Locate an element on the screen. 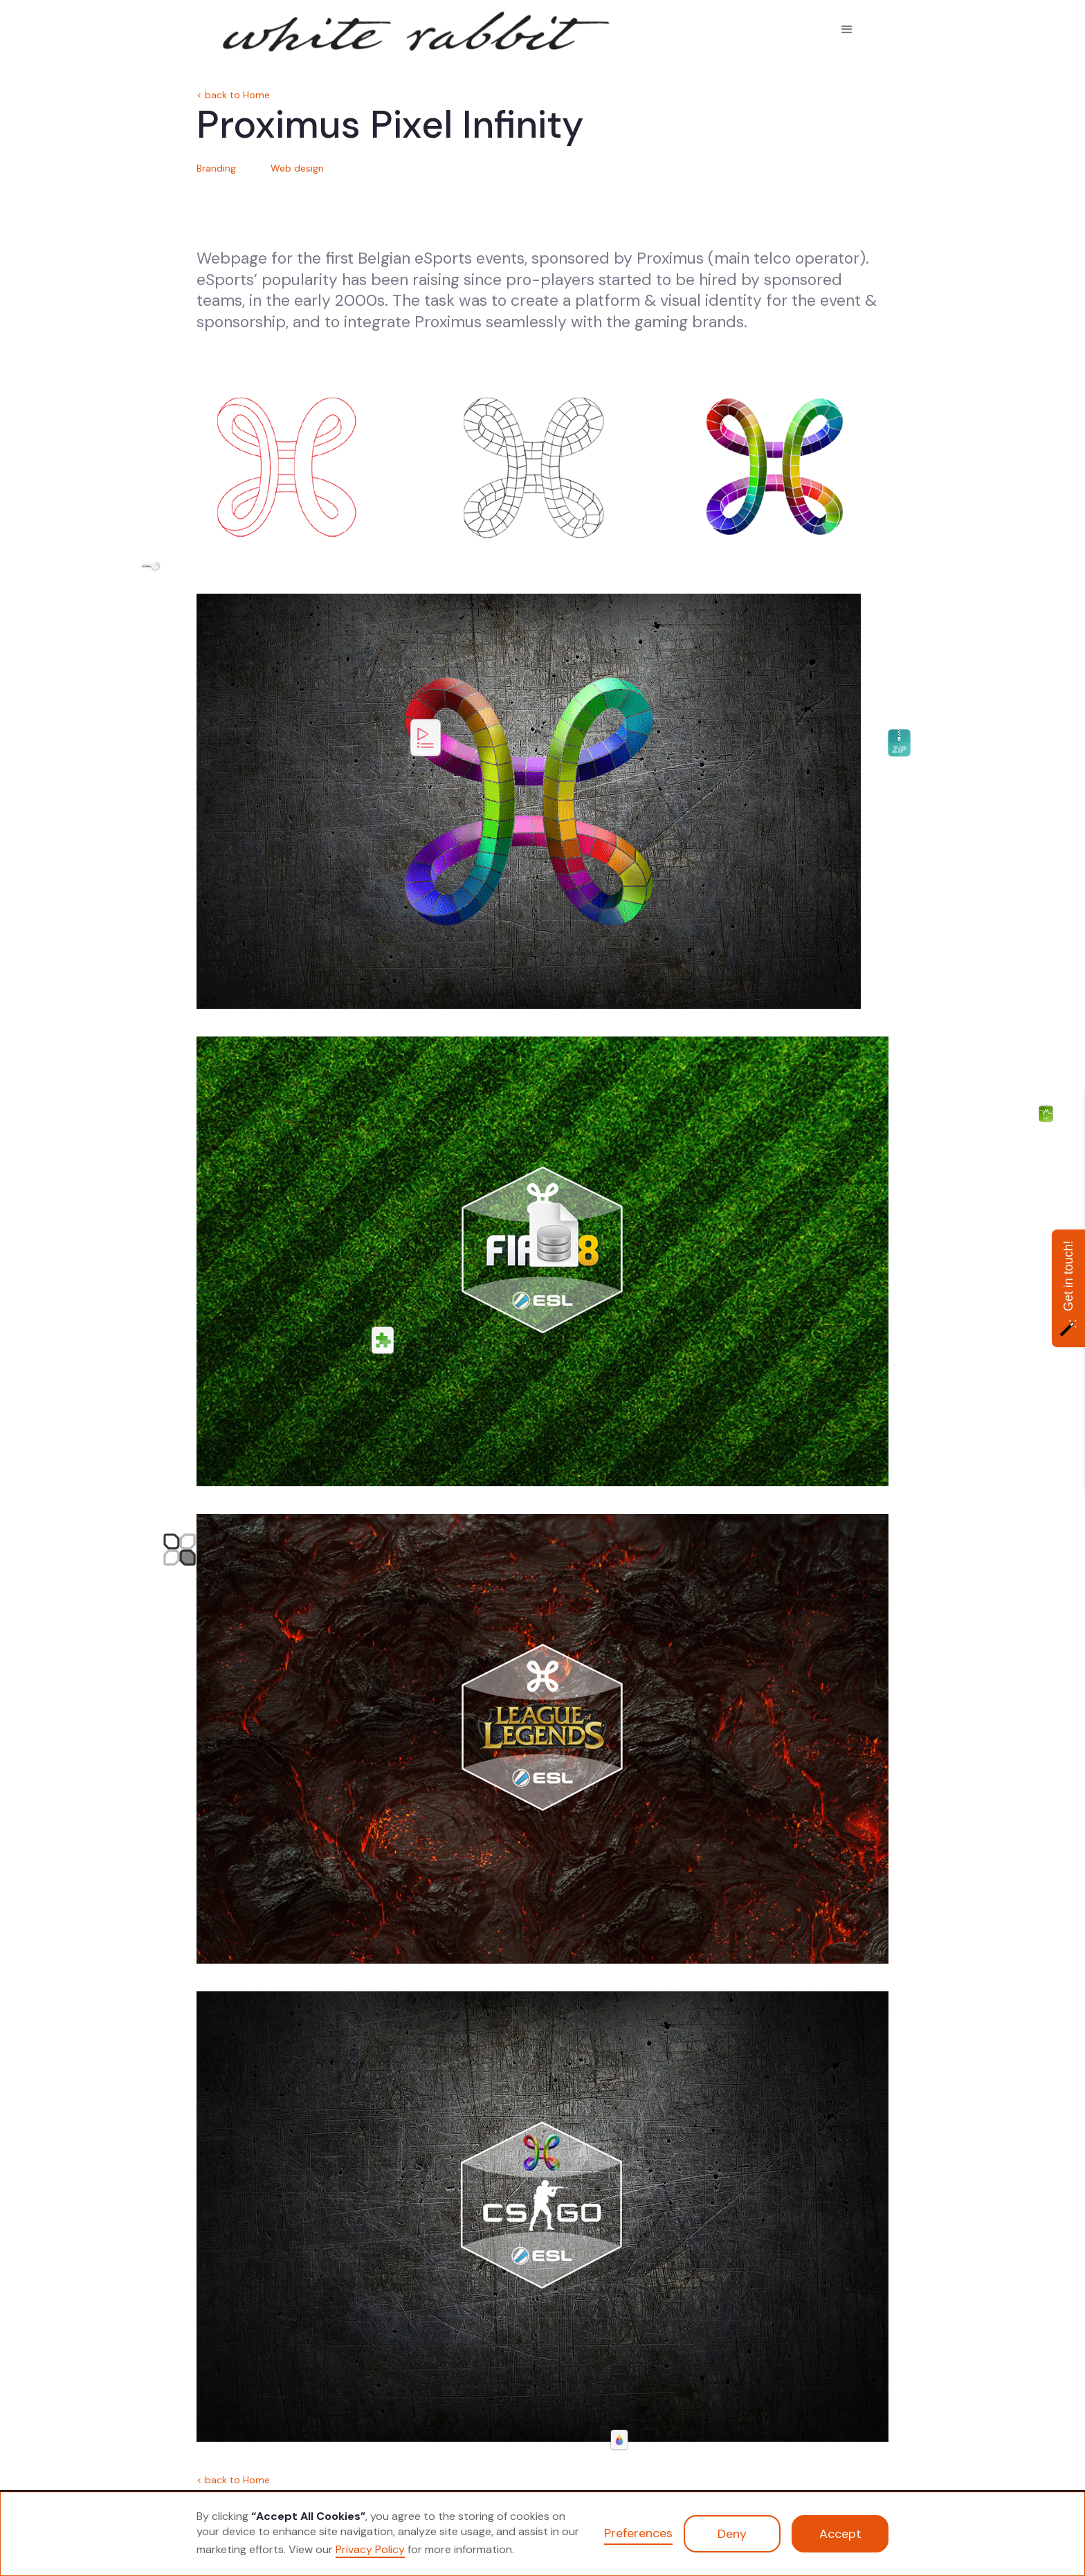 This screenshot has height=2576, width=1085. compressed zip archive file is located at coordinates (899, 742).